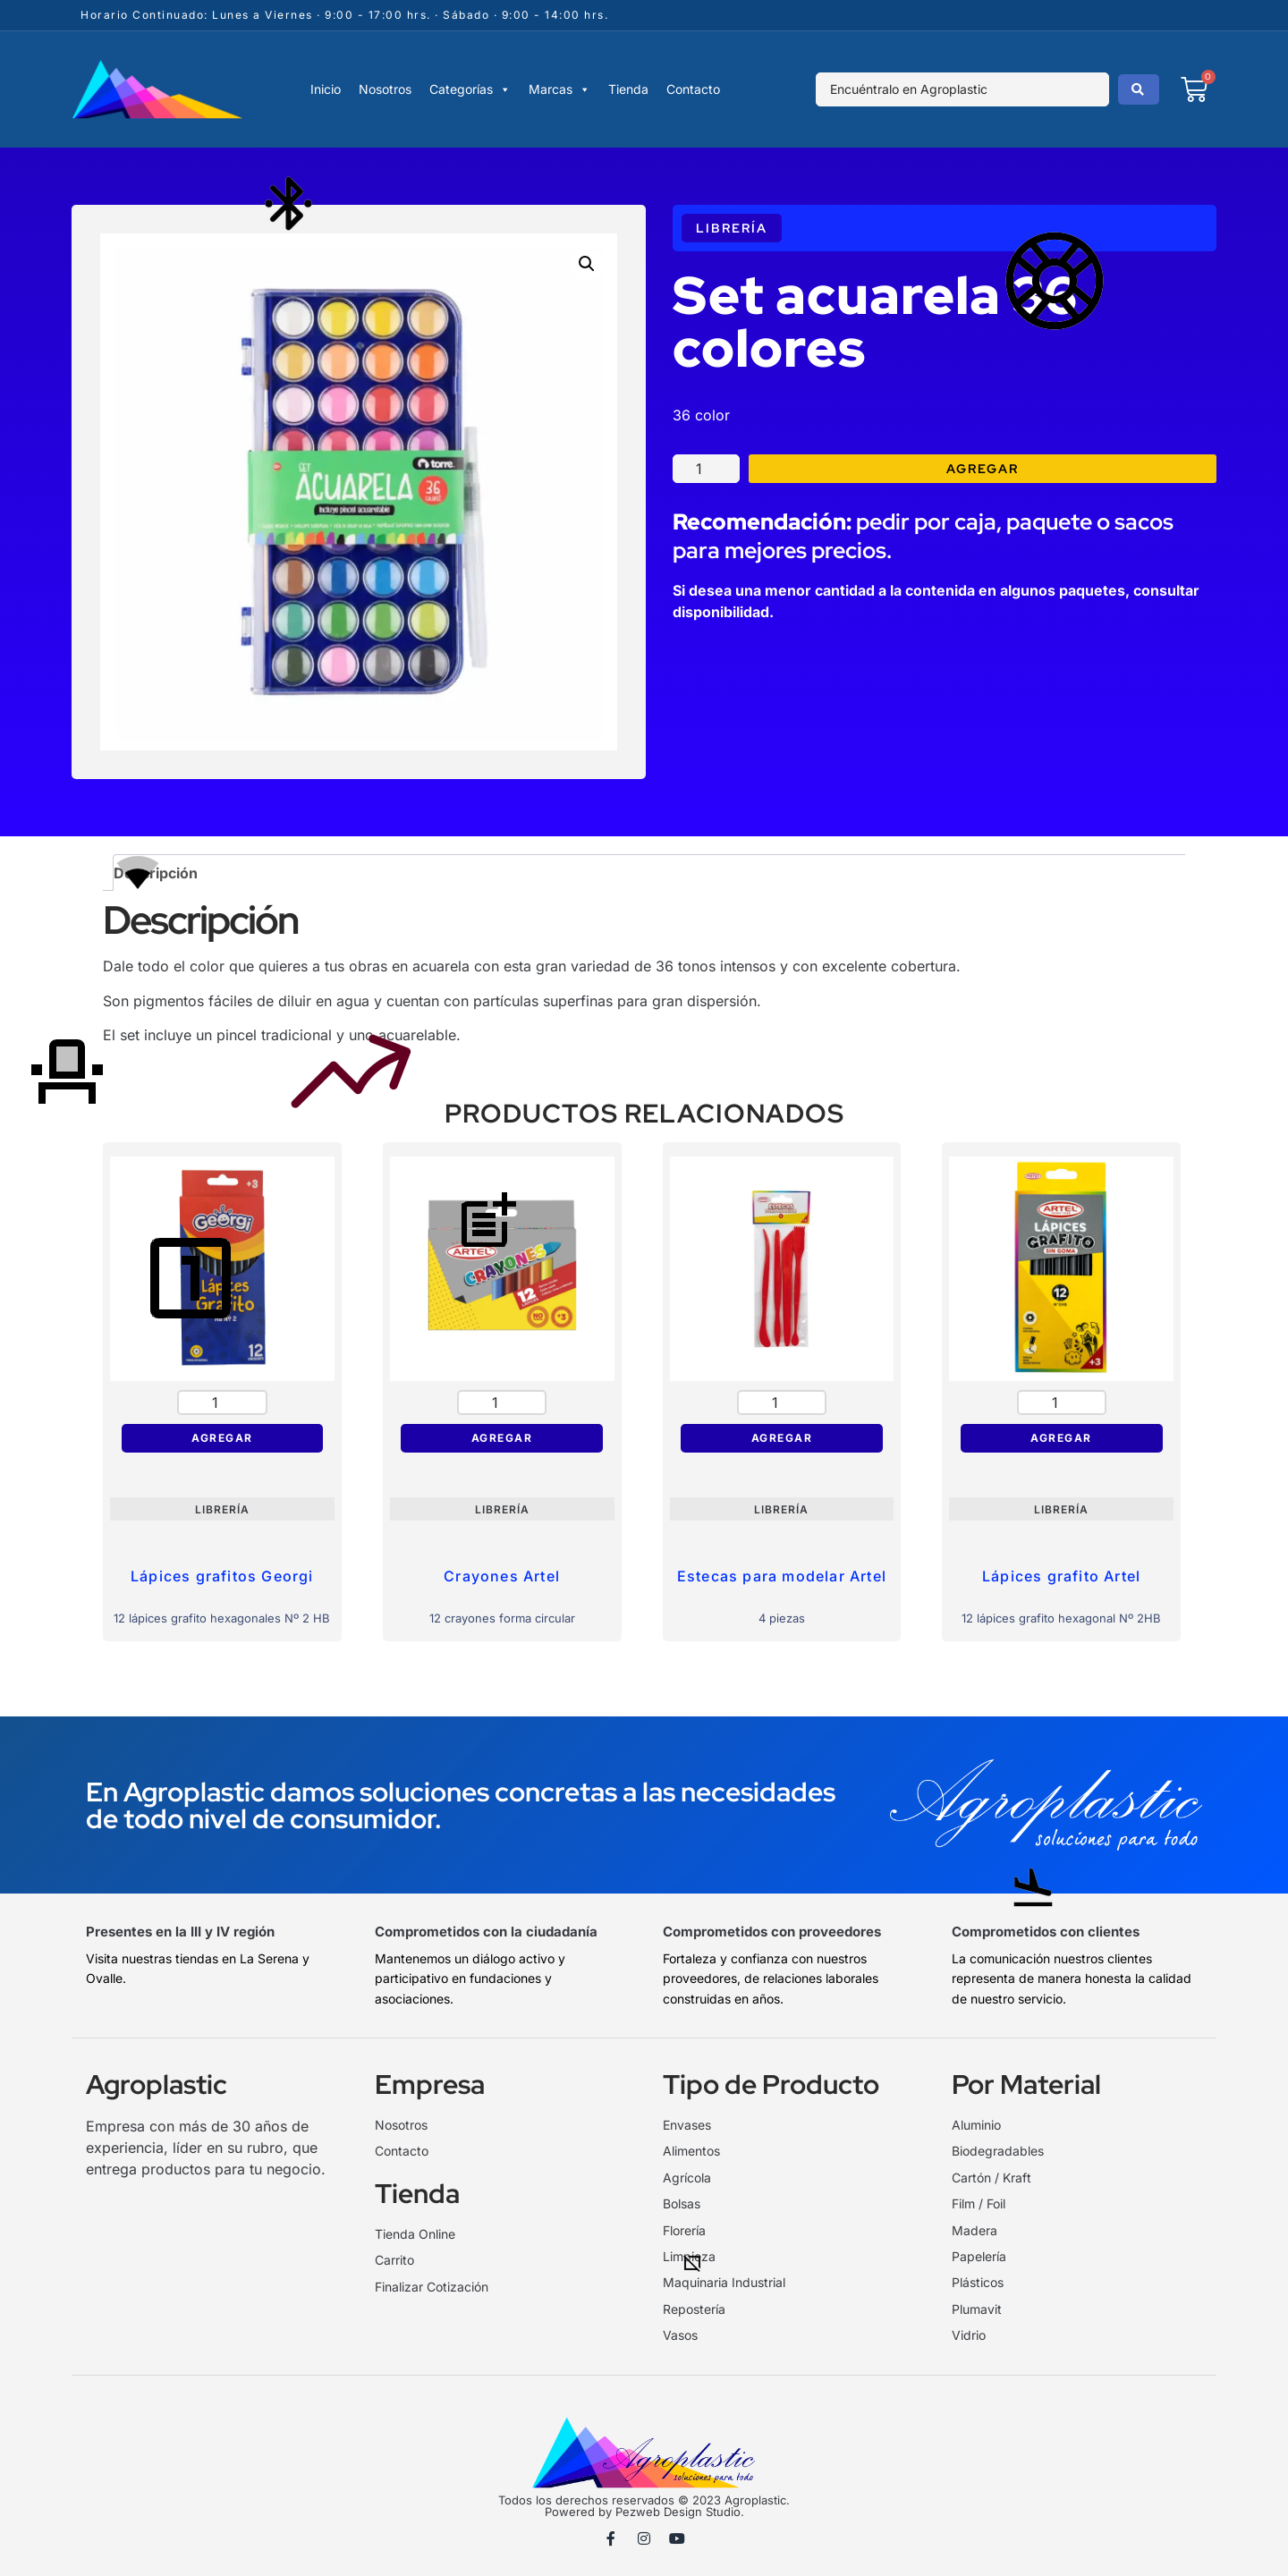 Image resolution: width=1288 pixels, height=2576 pixels. Describe the element at coordinates (487, 1221) in the screenshot. I see `create a new post or document` at that location.